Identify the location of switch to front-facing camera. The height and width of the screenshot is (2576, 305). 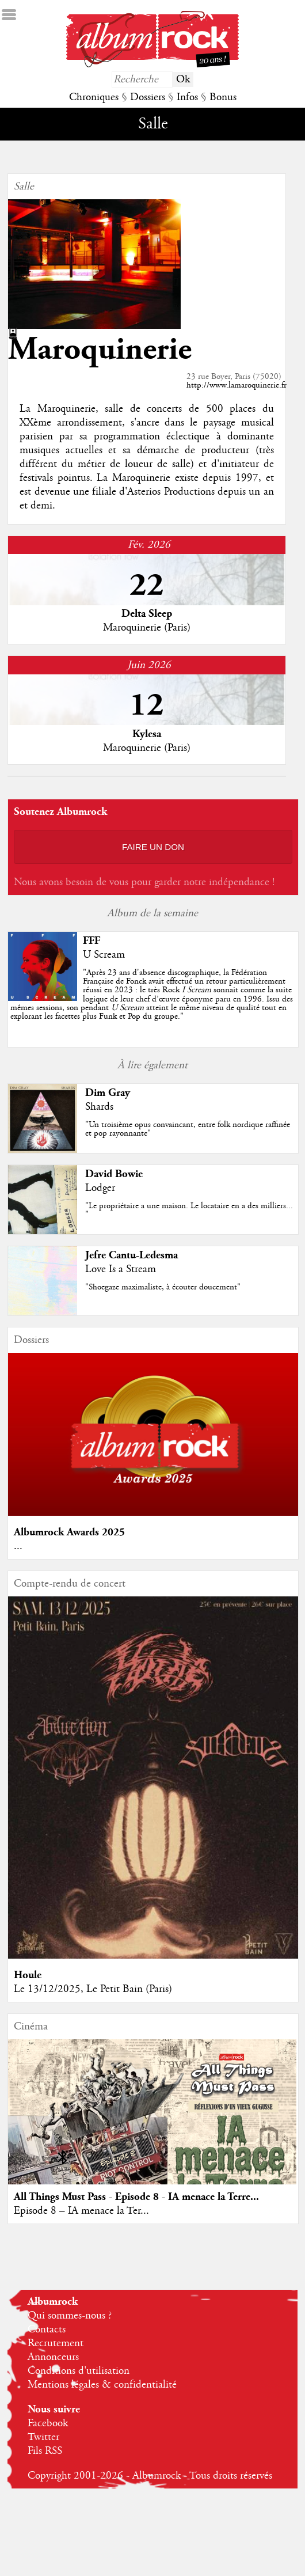
(13, 333).